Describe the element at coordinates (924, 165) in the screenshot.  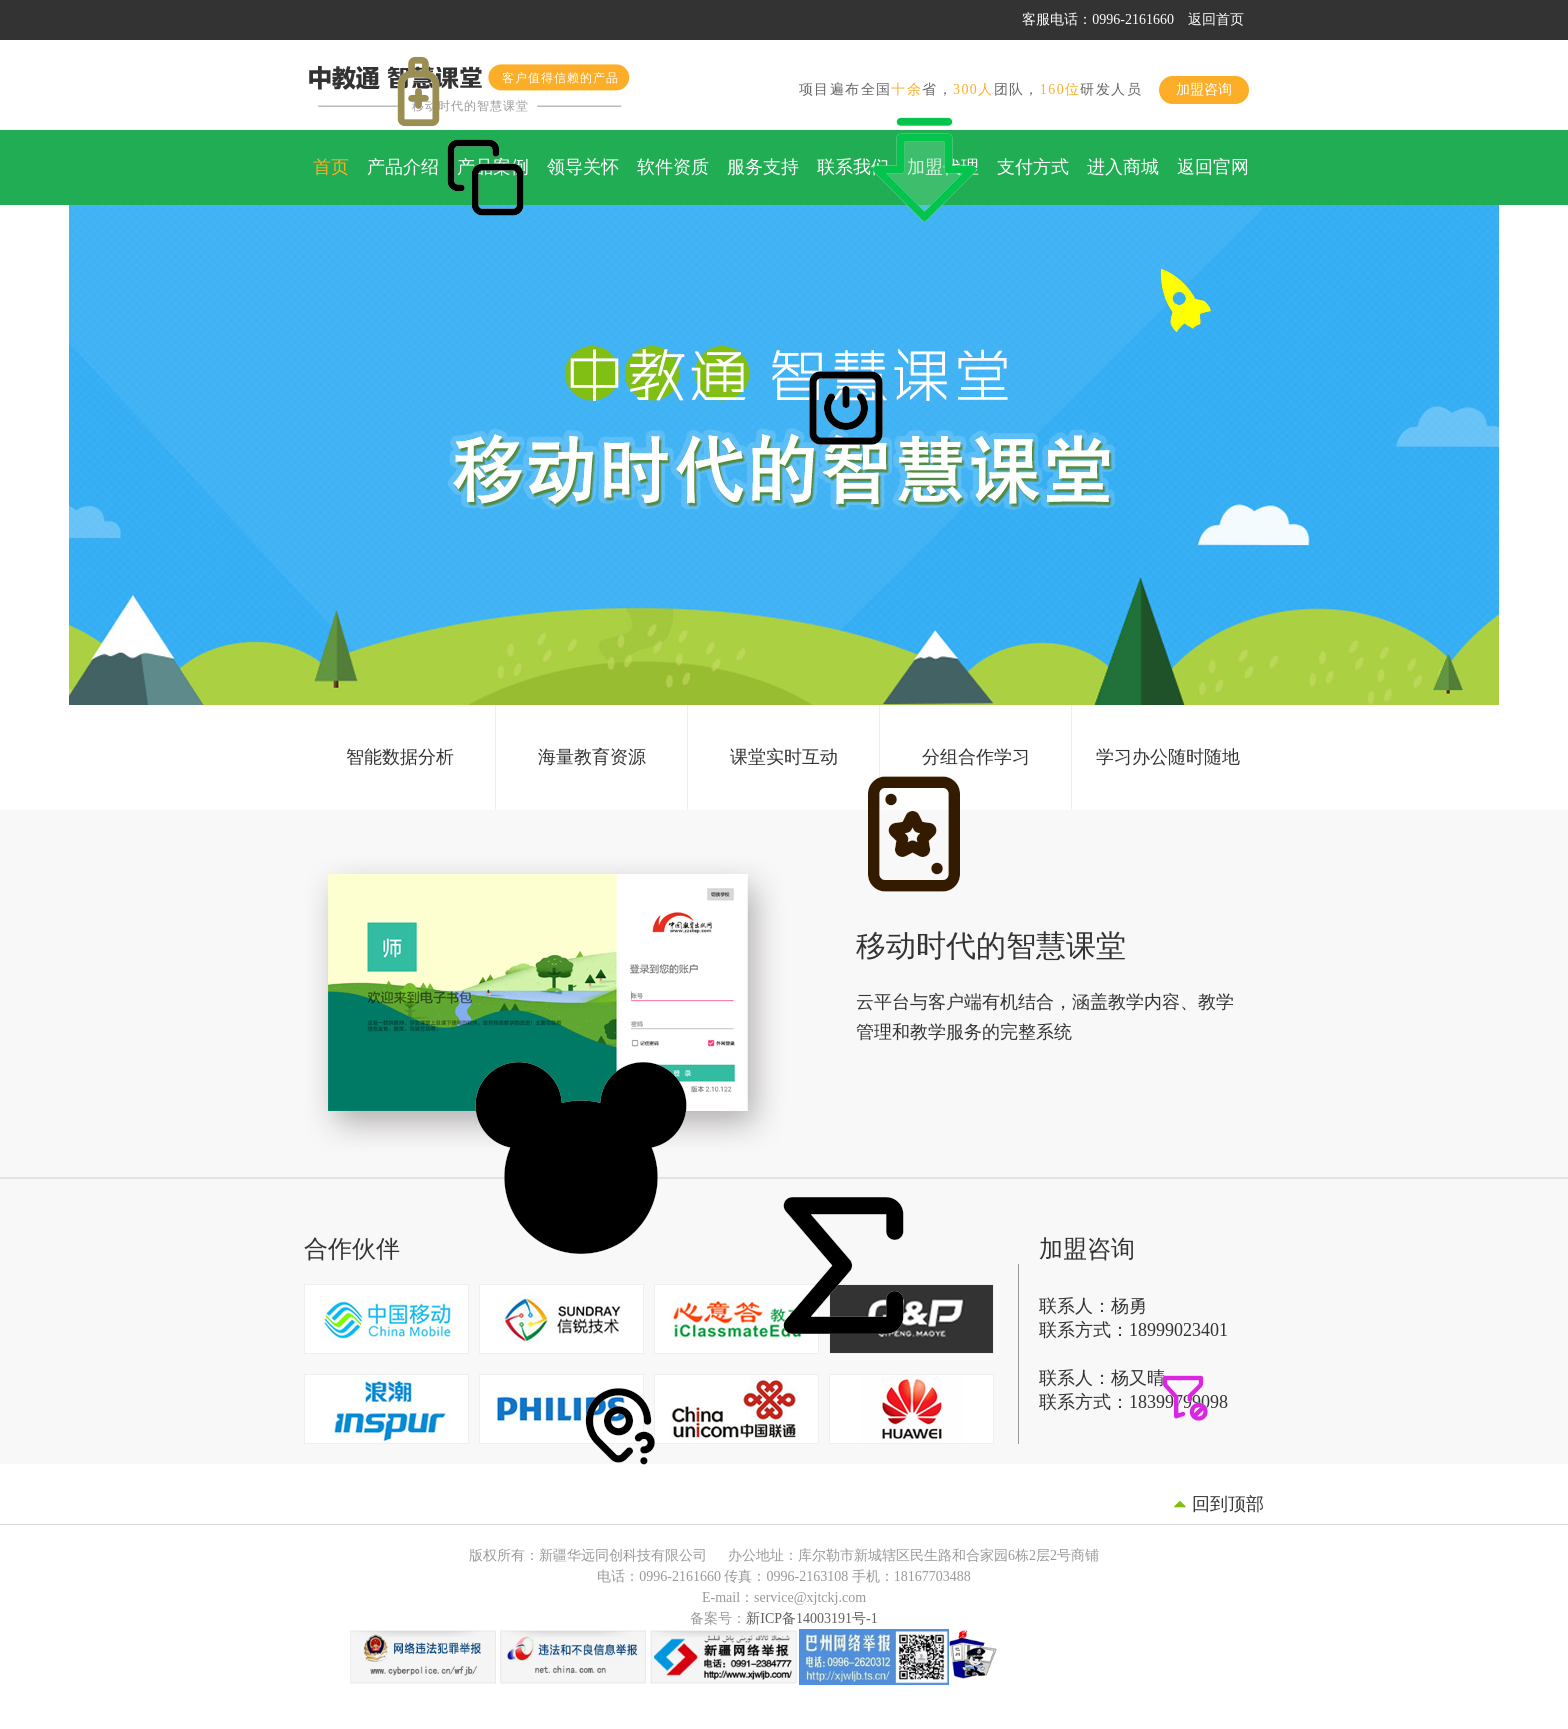
I see `download file or content` at that location.